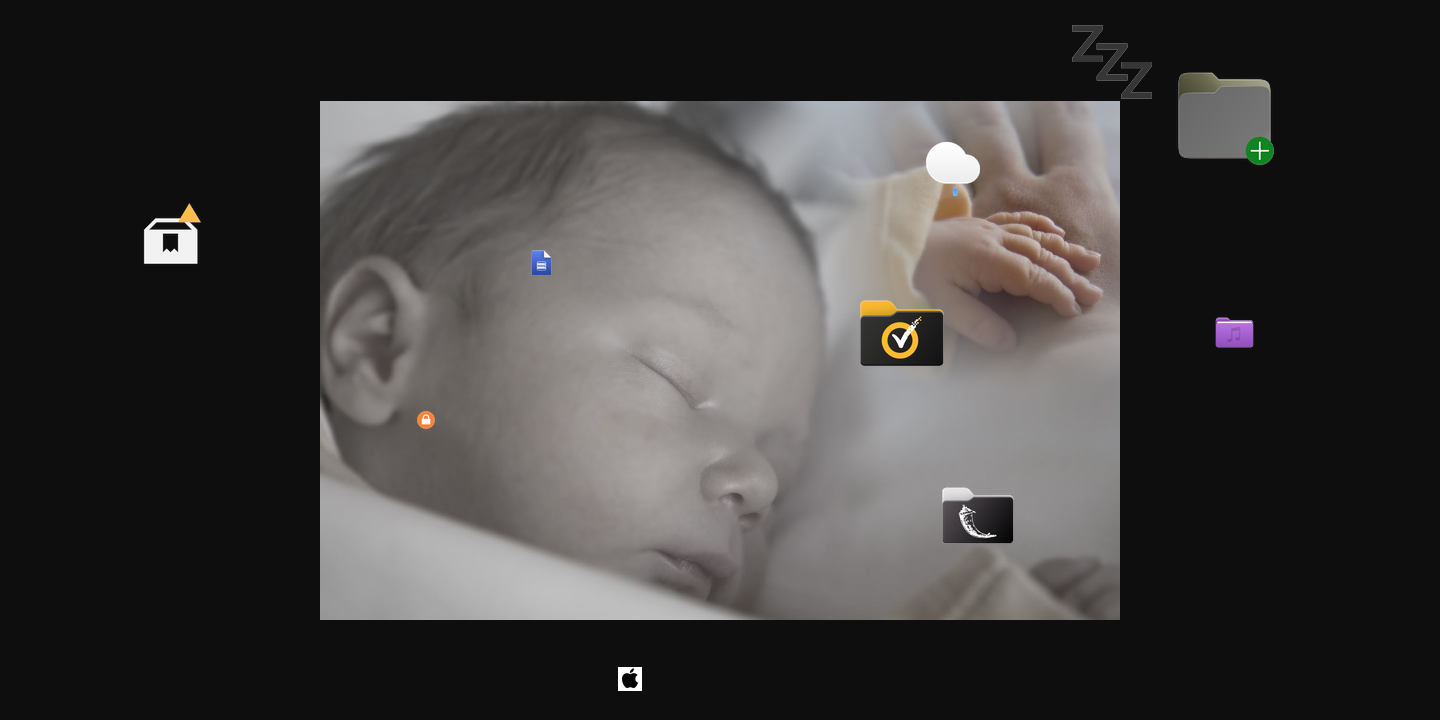 The height and width of the screenshot is (720, 1440). I want to click on open your music folder, so click(1234, 332).